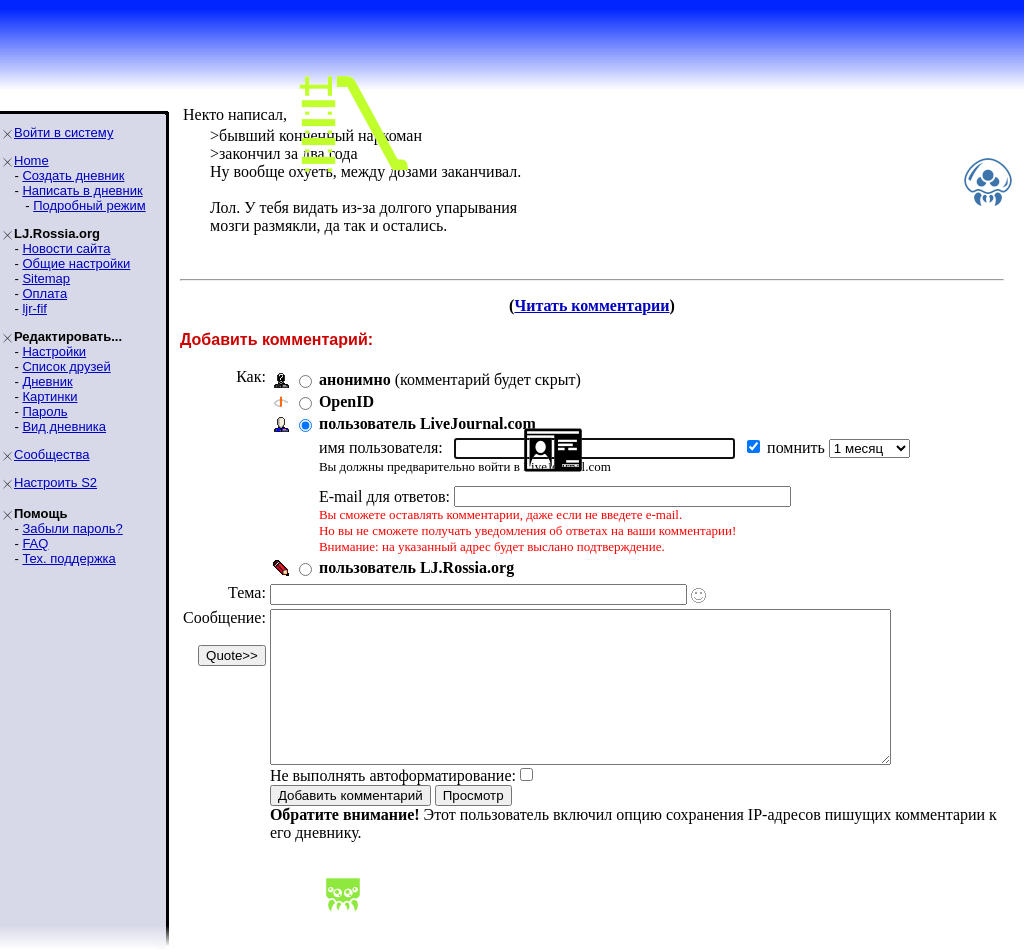 This screenshot has width=1024, height=950. Describe the element at coordinates (553, 449) in the screenshot. I see `view your profile or identification details` at that location.